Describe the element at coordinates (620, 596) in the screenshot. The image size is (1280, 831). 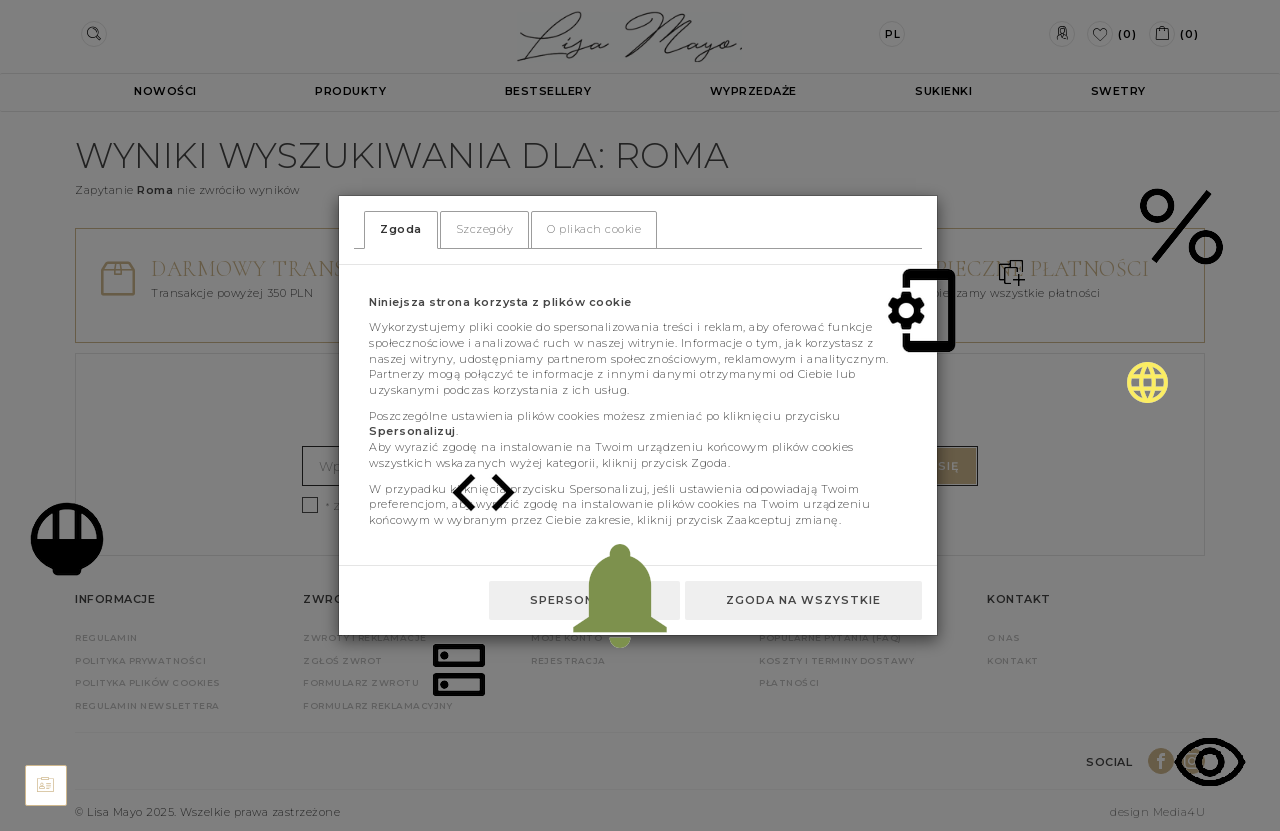
I see `view notifications` at that location.